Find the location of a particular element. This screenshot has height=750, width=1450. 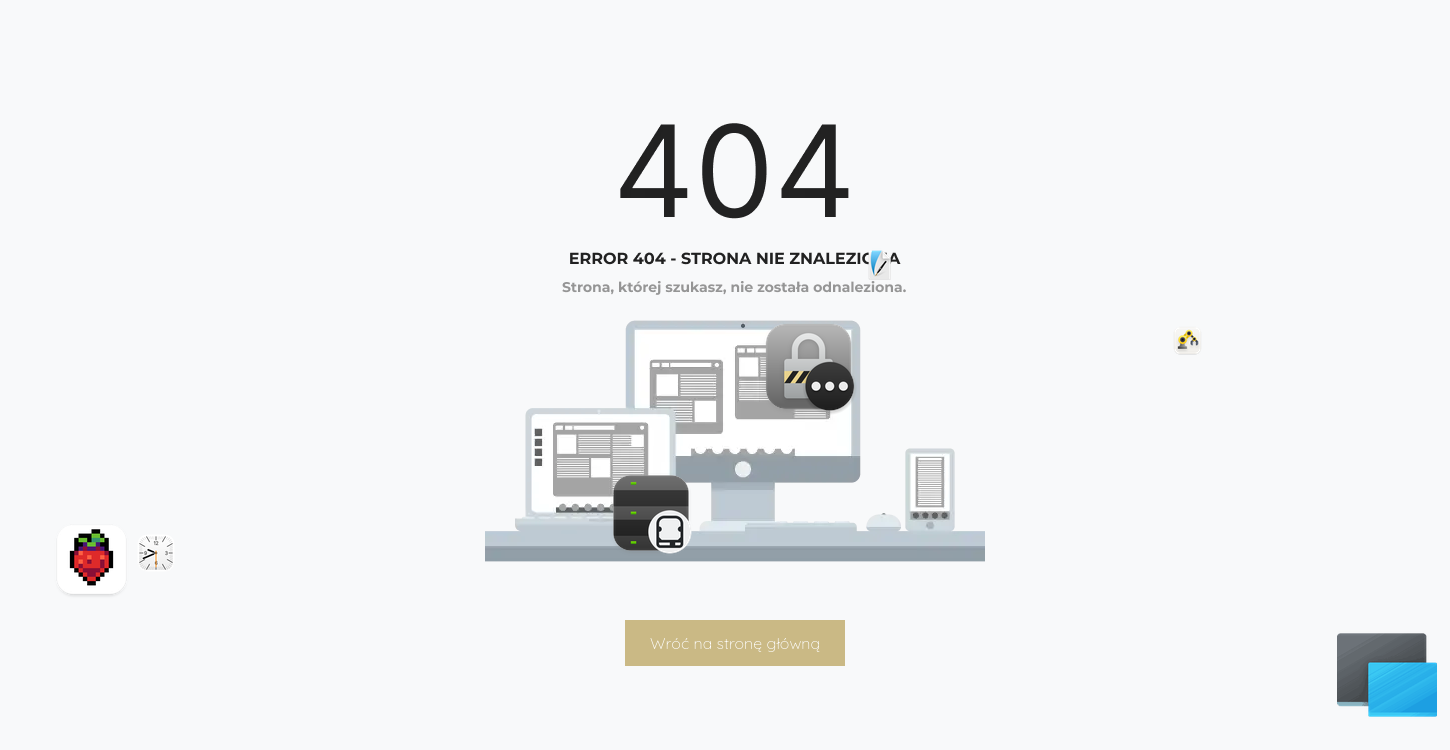

open gnome builder development environment is located at coordinates (1187, 340).